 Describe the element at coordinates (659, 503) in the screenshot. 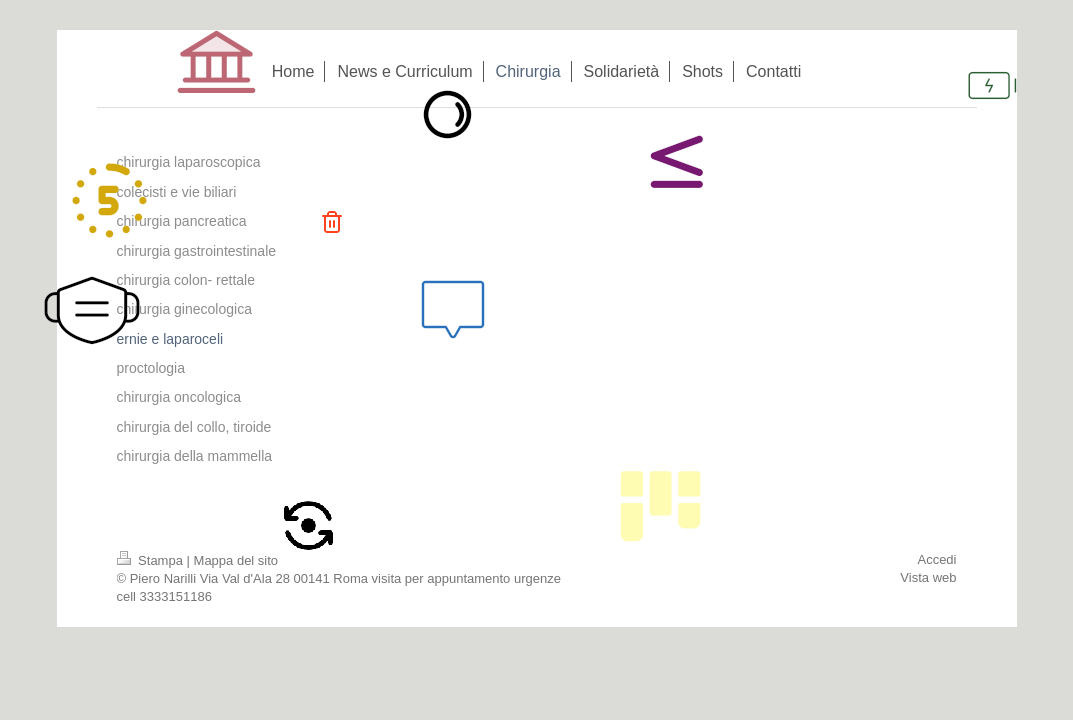

I see `open kanban board view` at that location.